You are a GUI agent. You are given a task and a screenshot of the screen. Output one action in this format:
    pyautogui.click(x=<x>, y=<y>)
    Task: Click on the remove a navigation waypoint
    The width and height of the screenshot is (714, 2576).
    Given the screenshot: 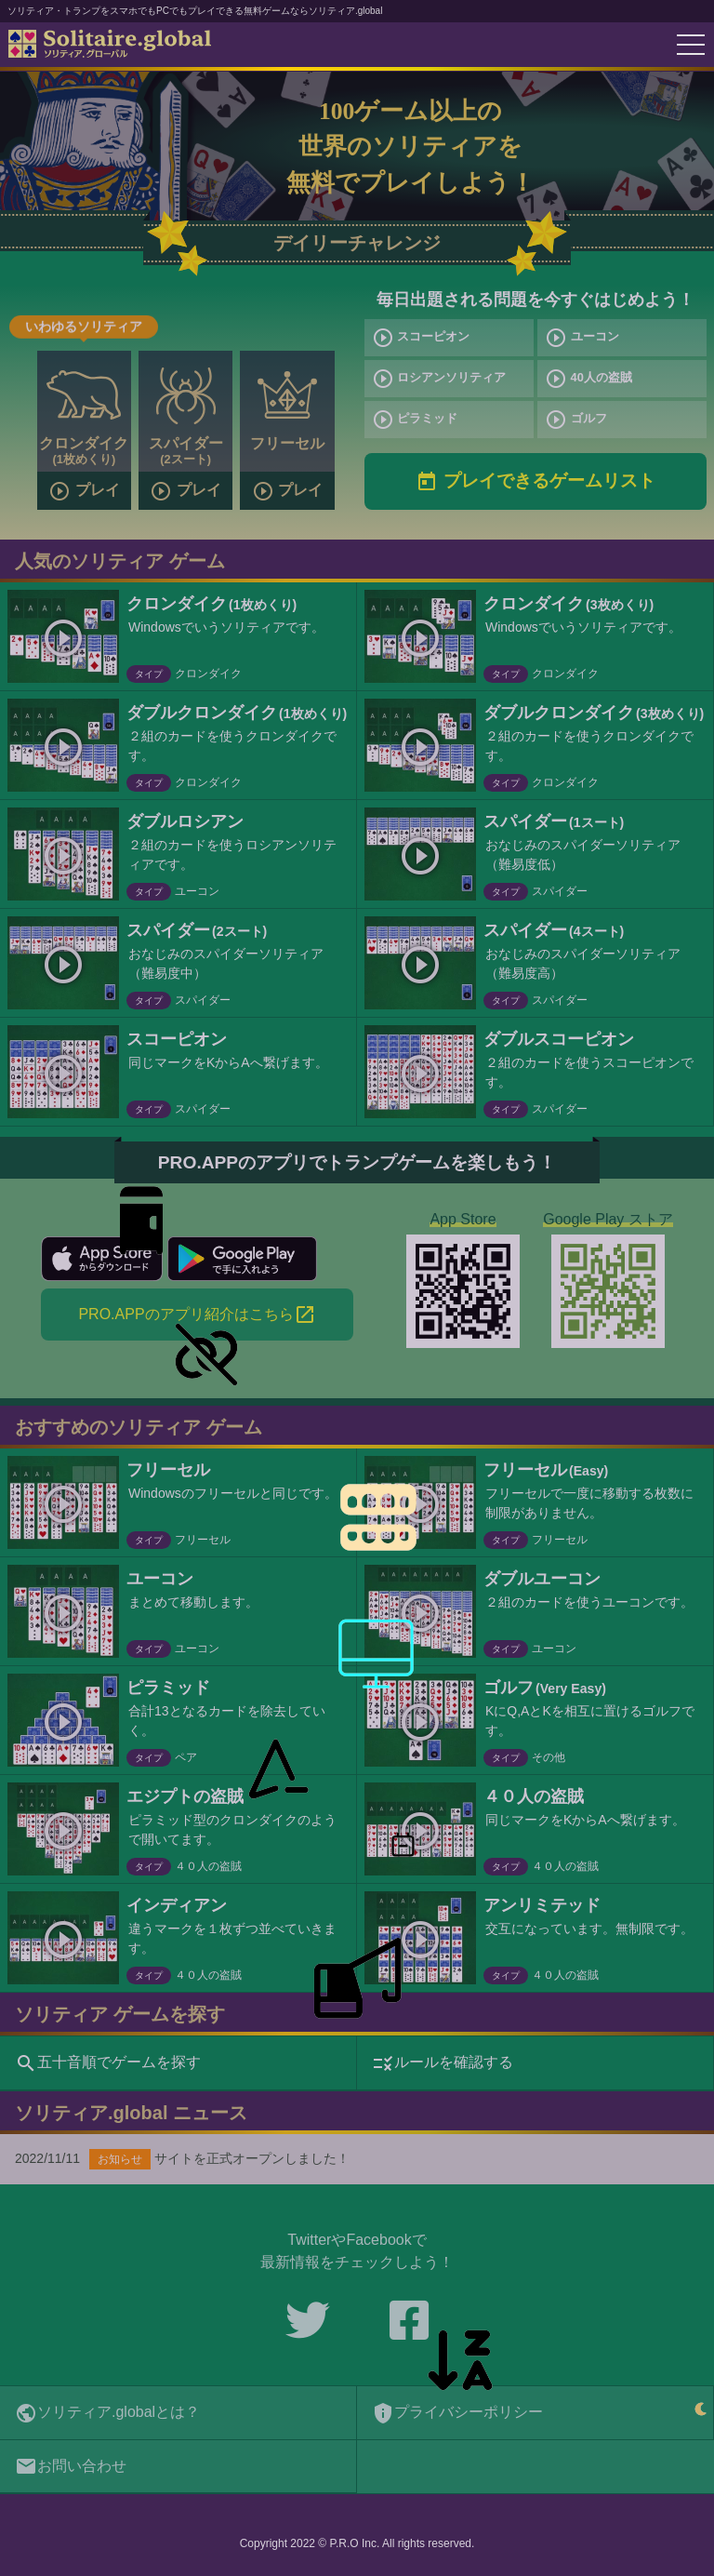 What is the action you would take?
    pyautogui.click(x=275, y=1768)
    